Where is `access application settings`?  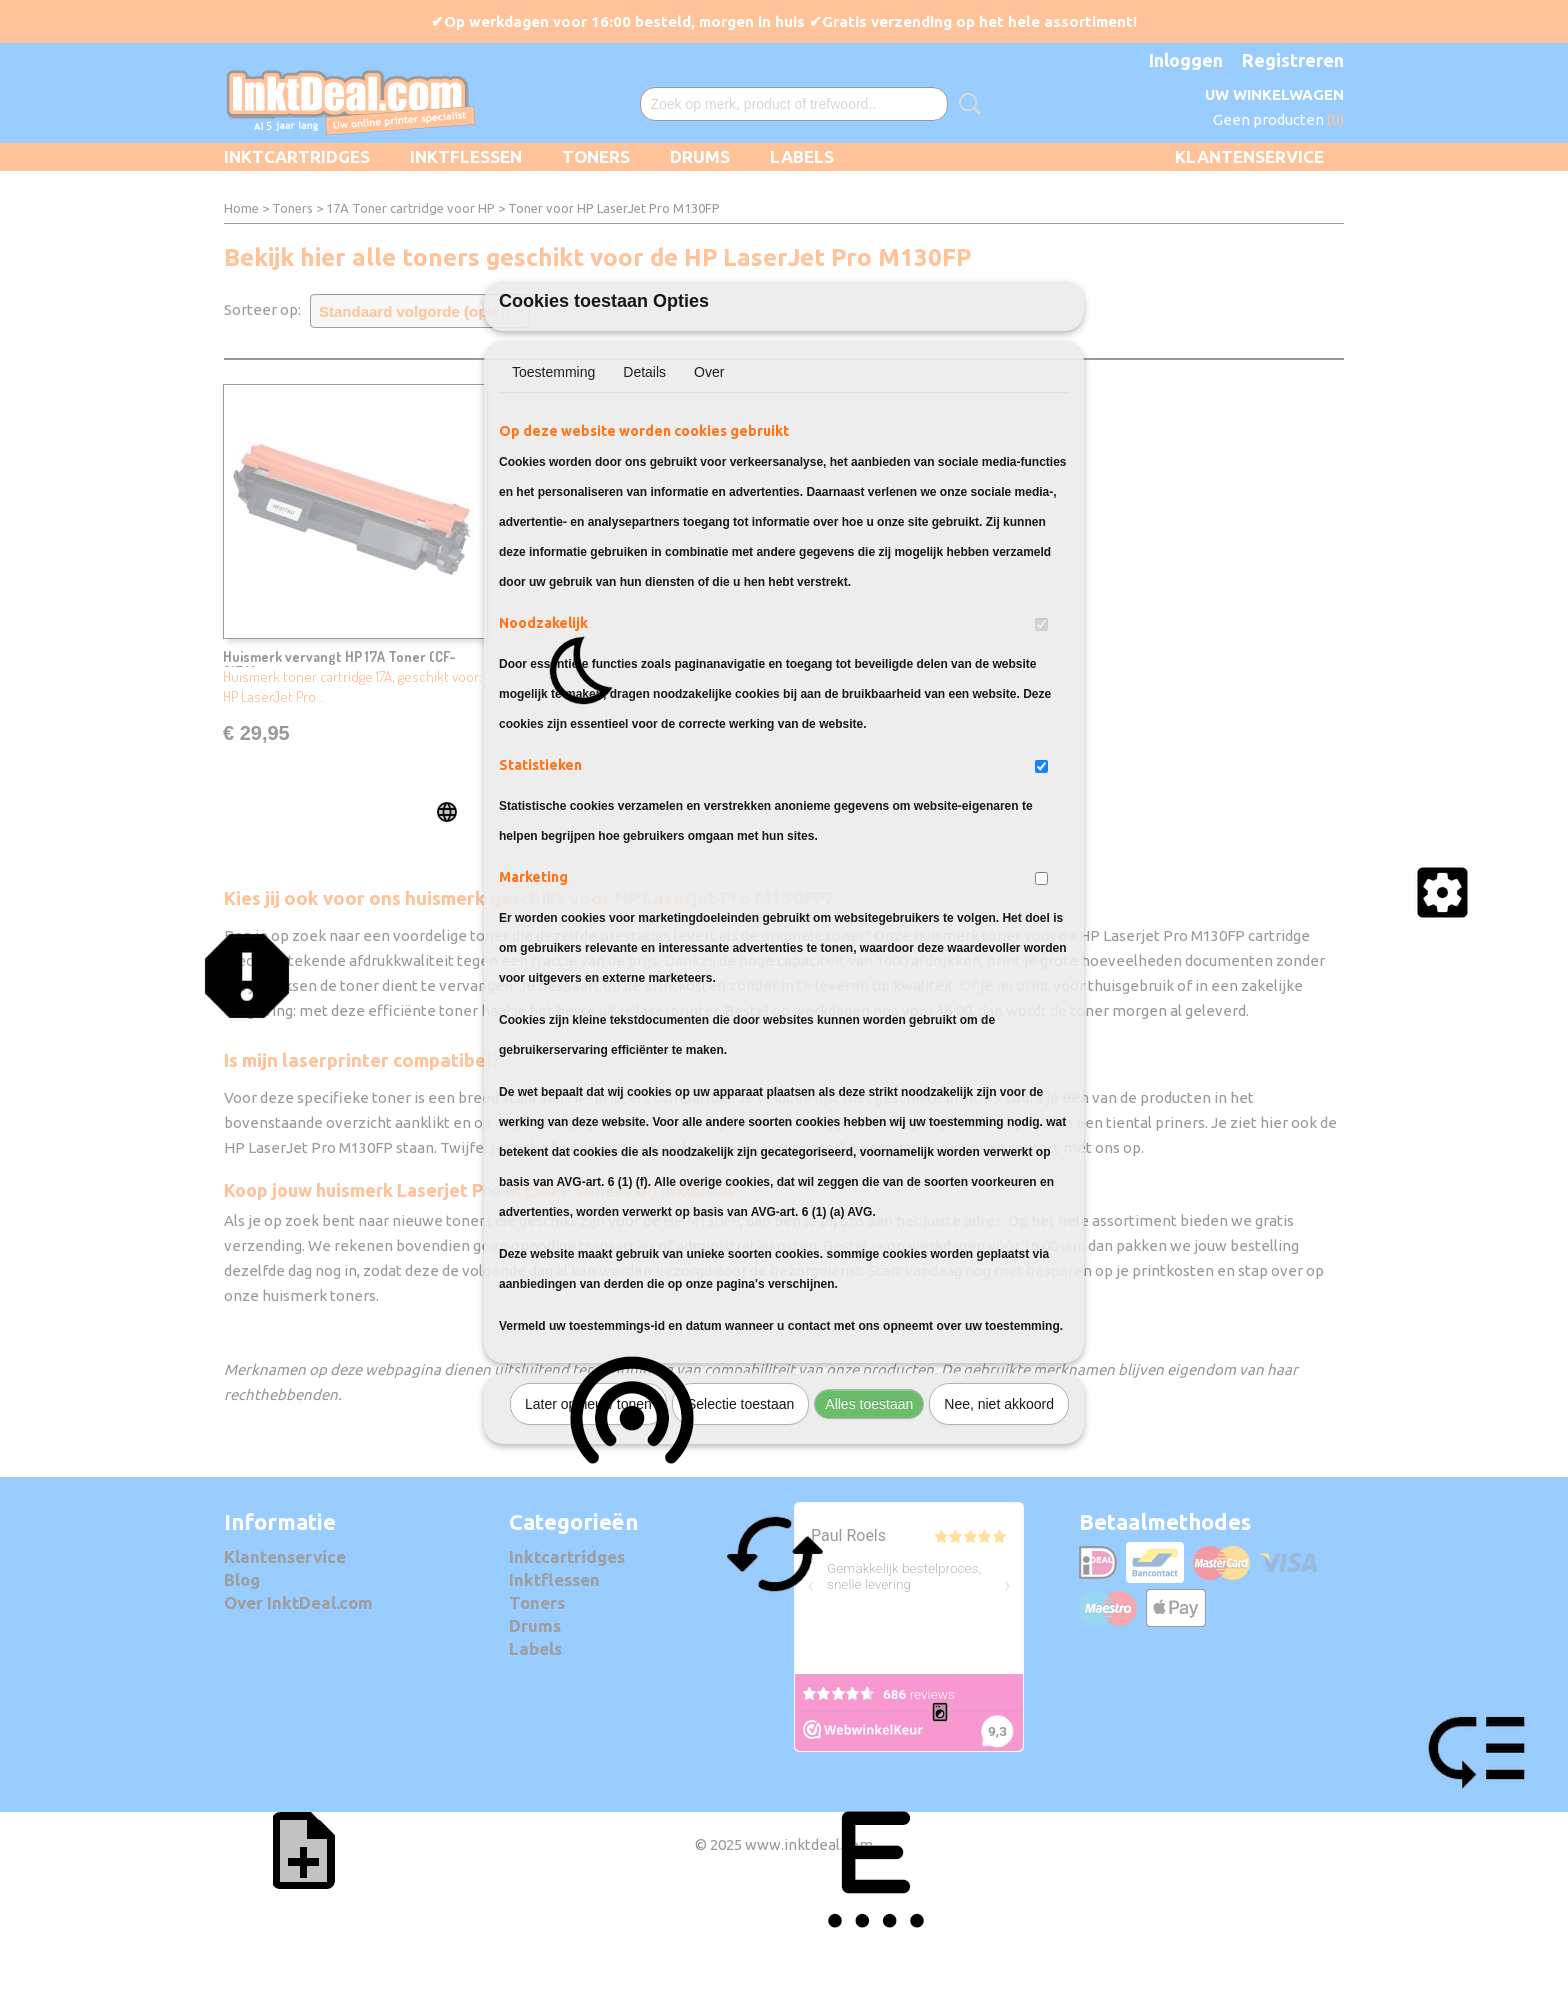
access application settings is located at coordinates (1442, 892).